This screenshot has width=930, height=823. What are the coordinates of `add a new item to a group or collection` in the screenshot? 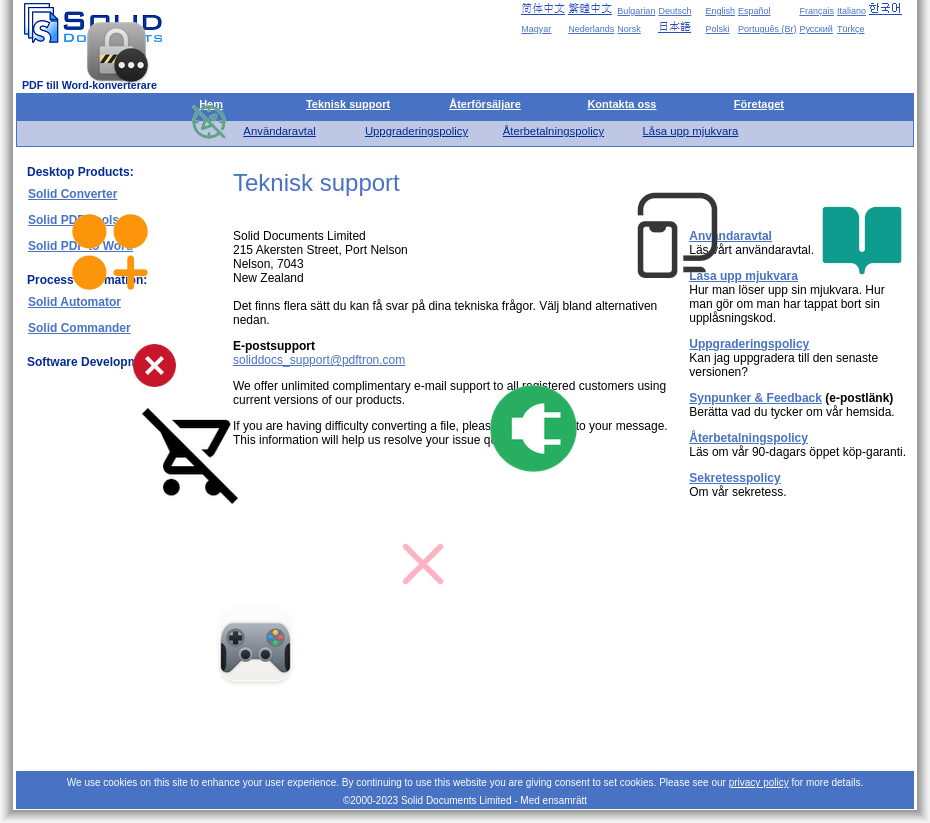 It's located at (110, 252).